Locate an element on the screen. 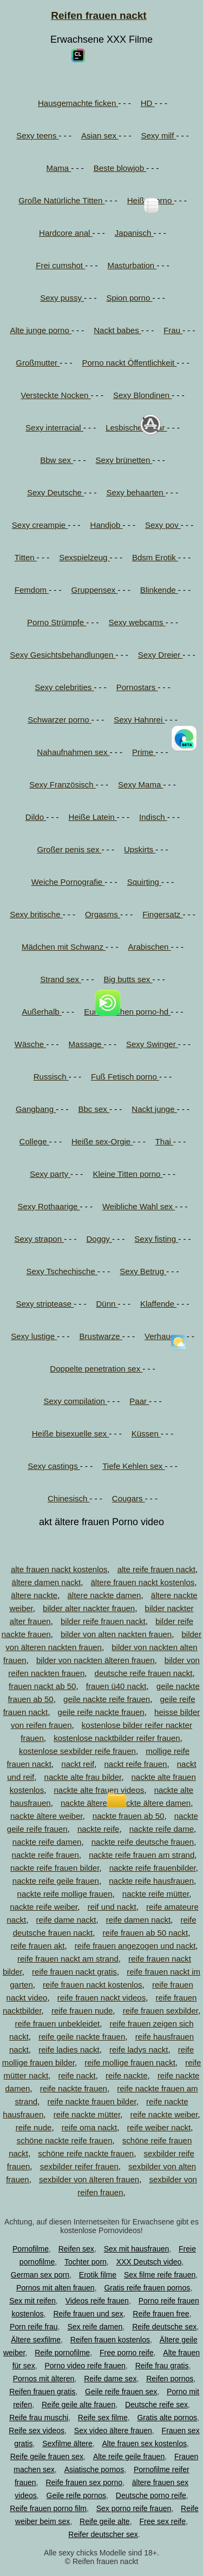 This screenshot has height=2576, width=203. open folder to view files is located at coordinates (116, 1800).